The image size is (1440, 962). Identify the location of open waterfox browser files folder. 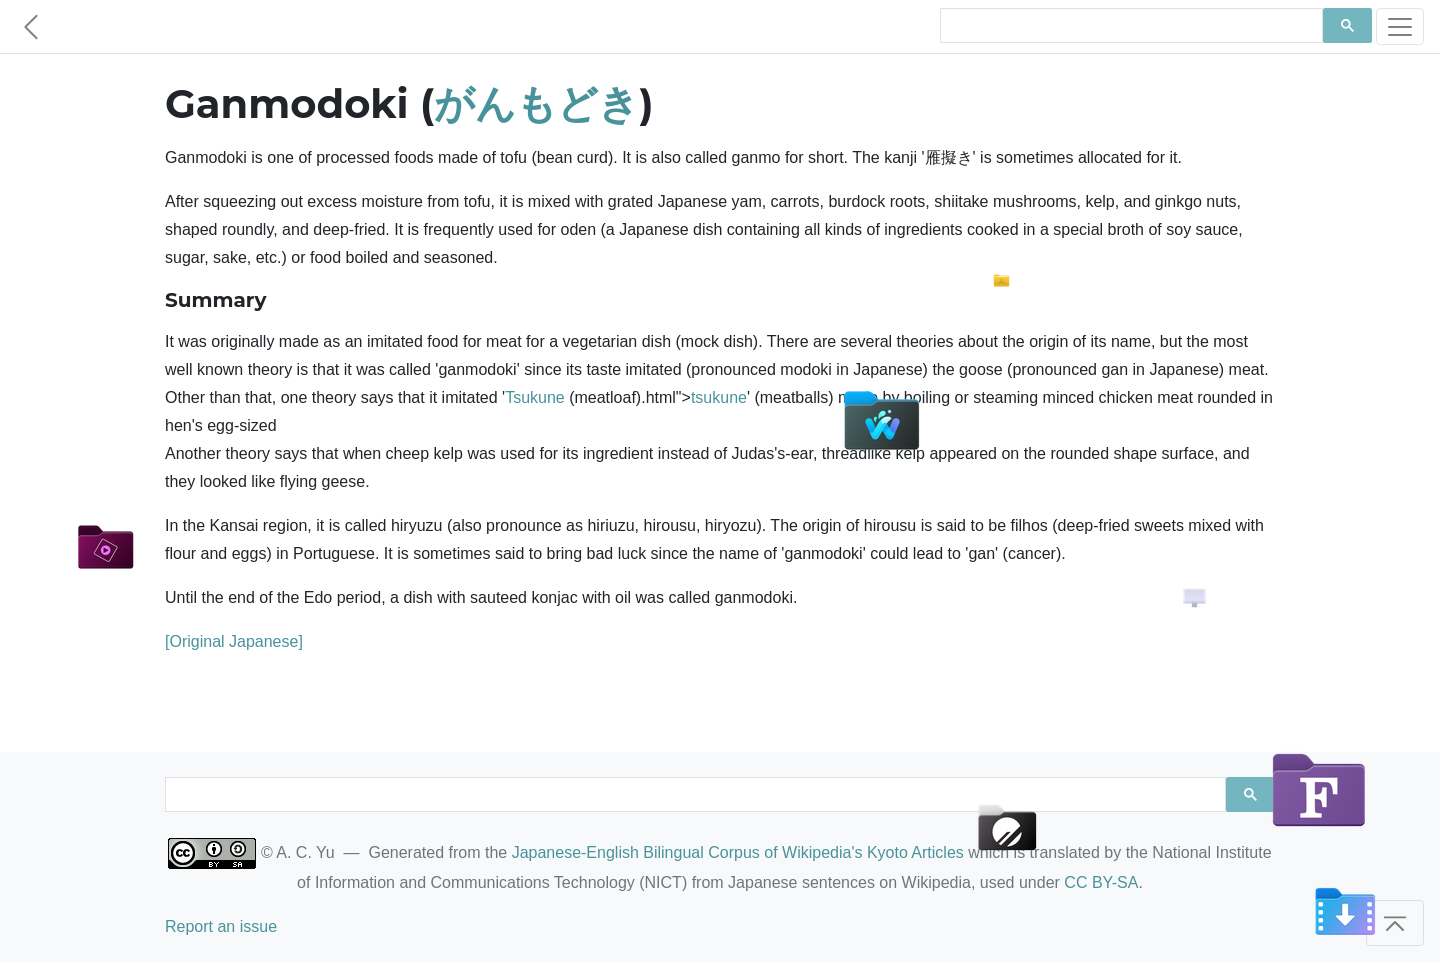
(881, 422).